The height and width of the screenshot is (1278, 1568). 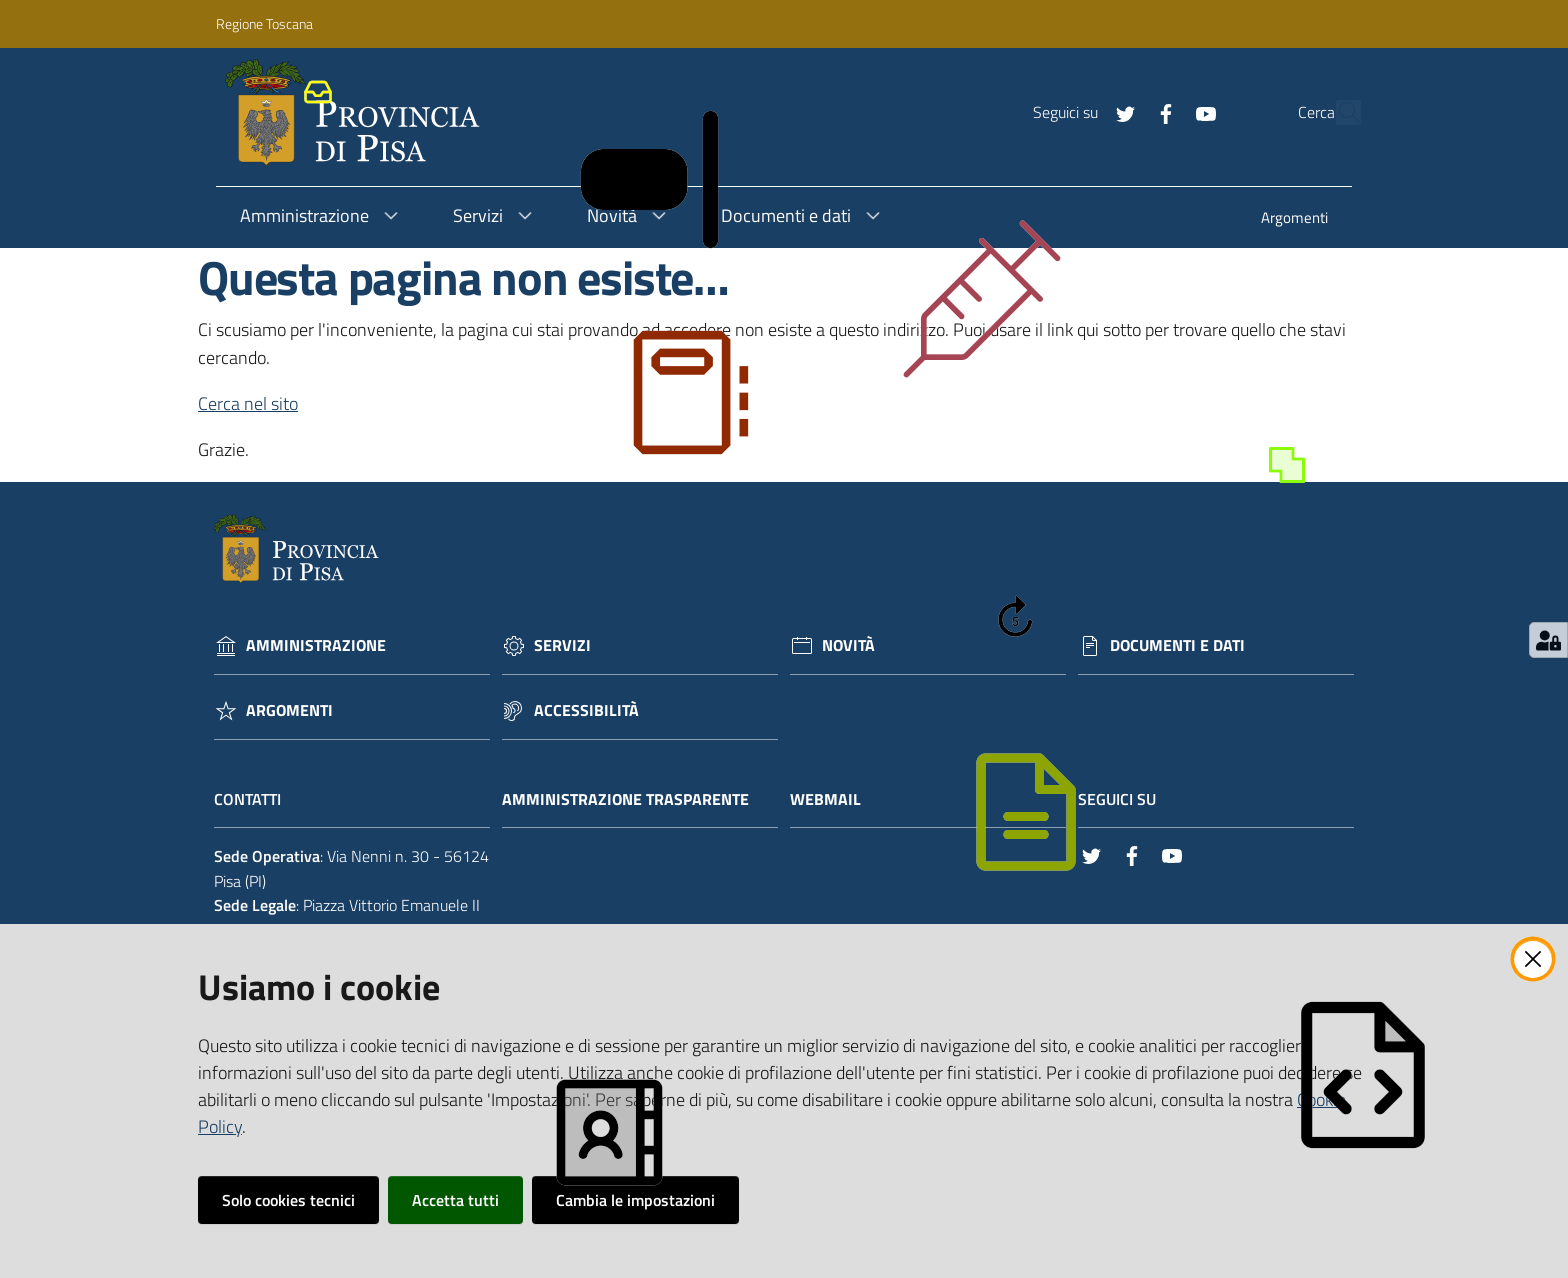 I want to click on open your contacts or address book, so click(x=609, y=1132).